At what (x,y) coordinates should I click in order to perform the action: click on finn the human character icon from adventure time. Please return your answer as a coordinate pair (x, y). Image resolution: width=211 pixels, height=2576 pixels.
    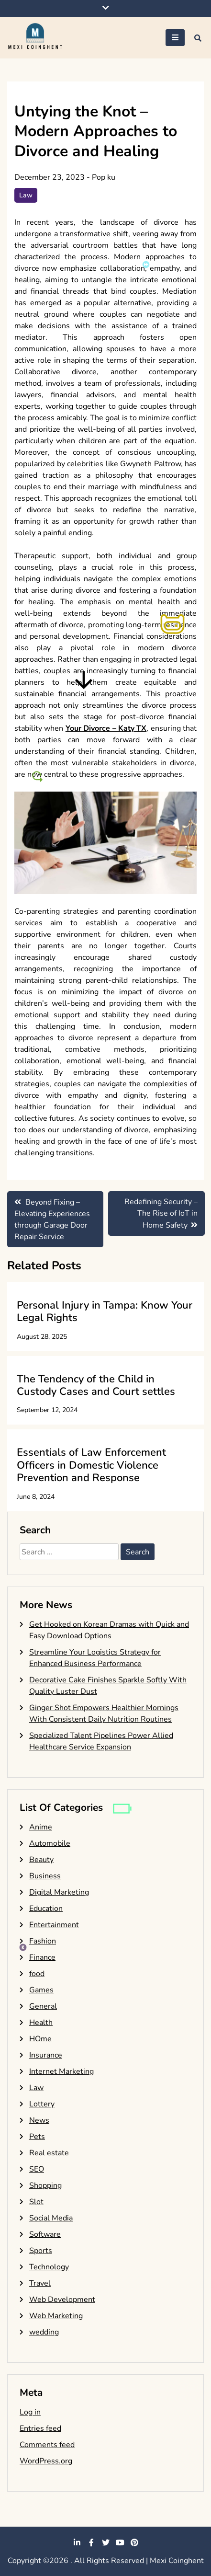
    Looking at the image, I should click on (172, 623).